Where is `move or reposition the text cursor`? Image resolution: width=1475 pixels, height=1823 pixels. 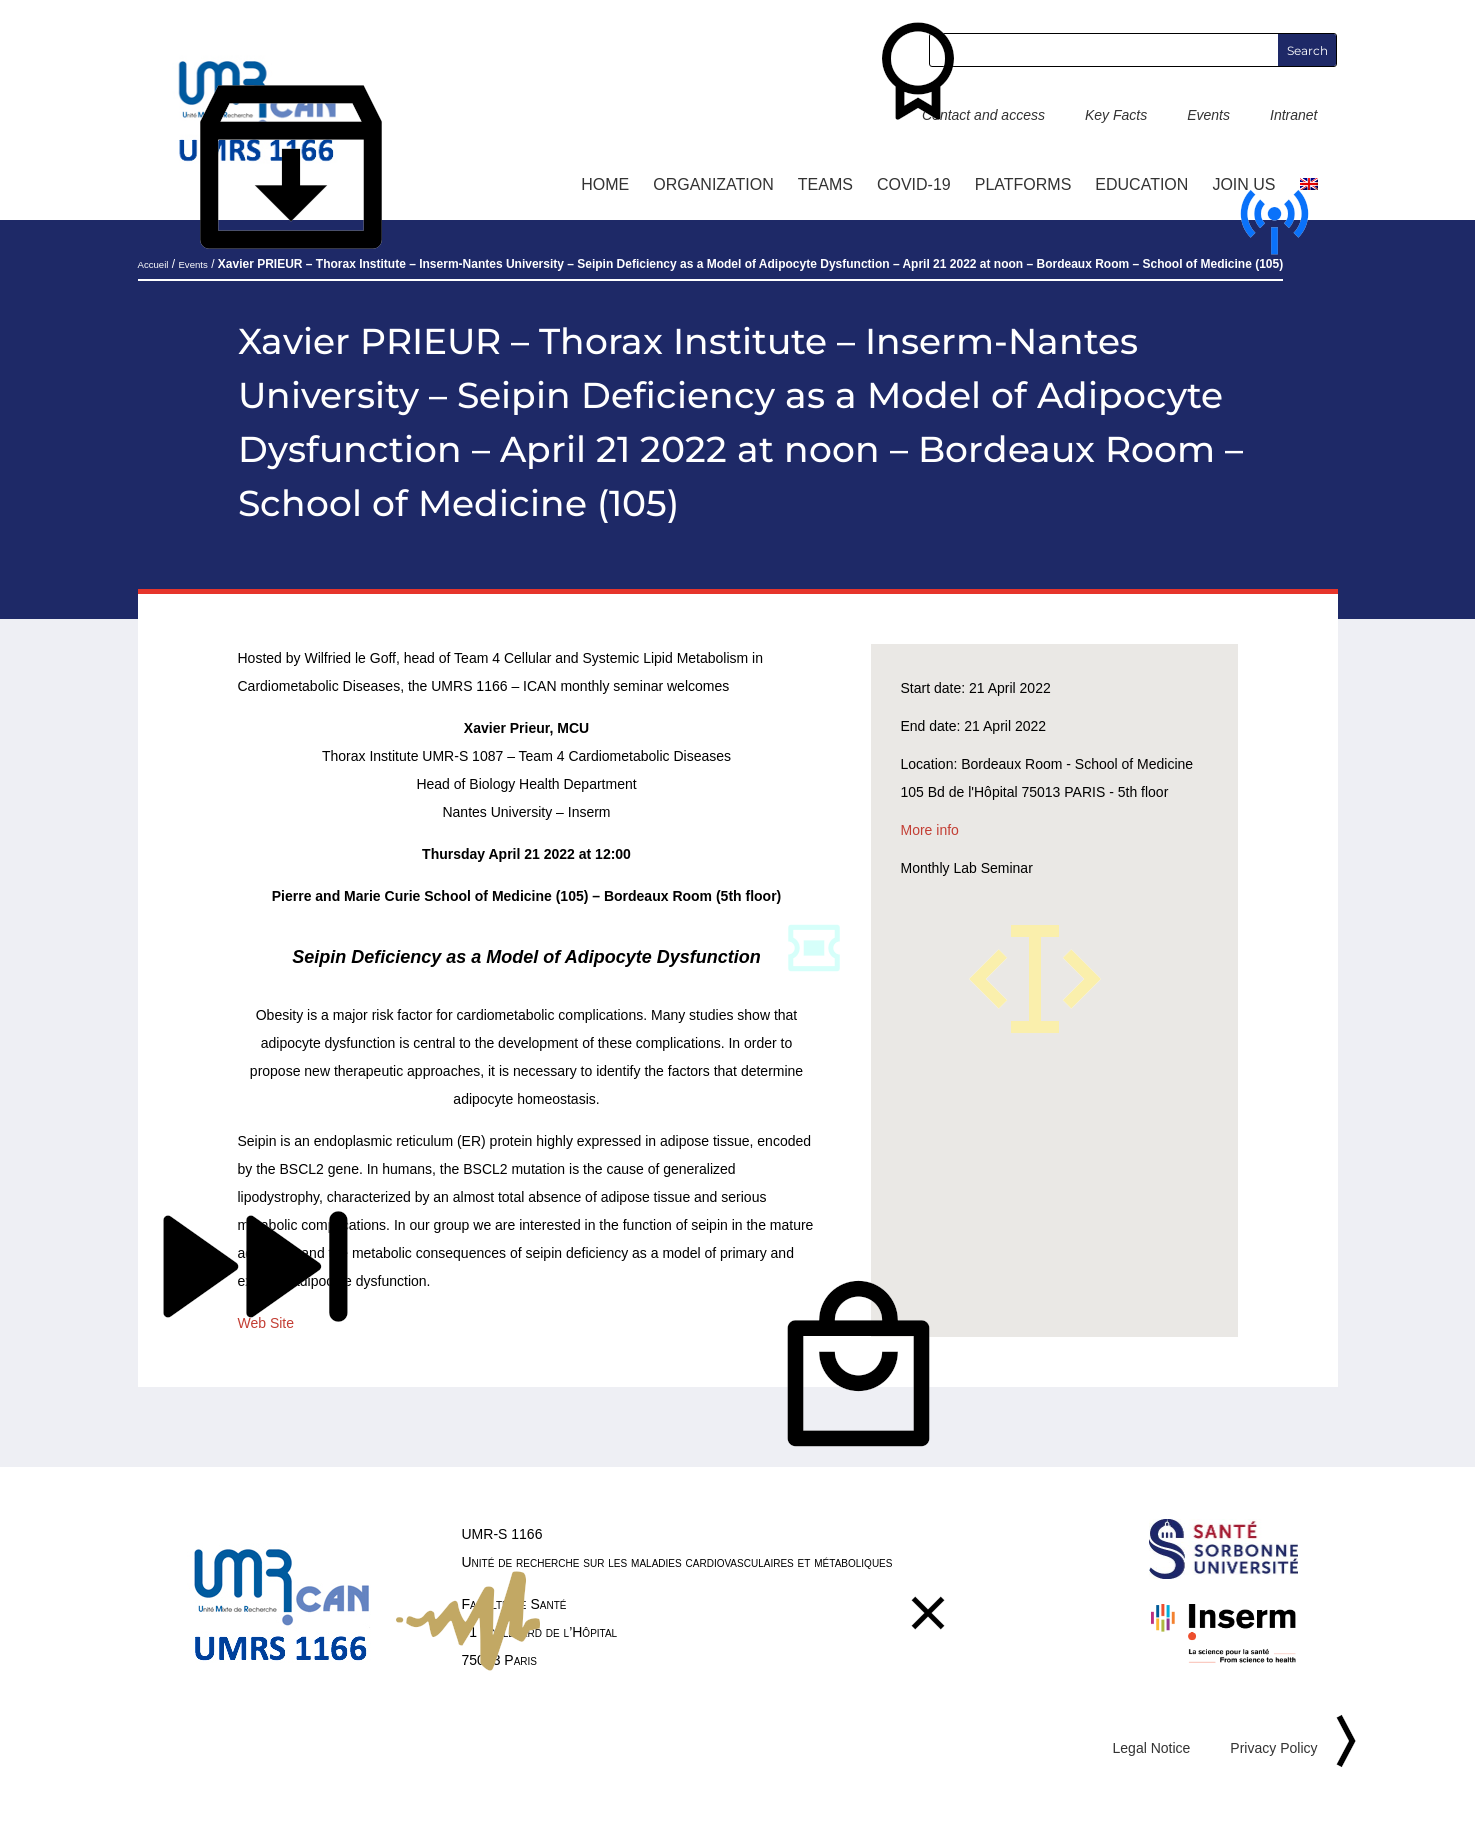 move or reposition the text cursor is located at coordinates (1035, 979).